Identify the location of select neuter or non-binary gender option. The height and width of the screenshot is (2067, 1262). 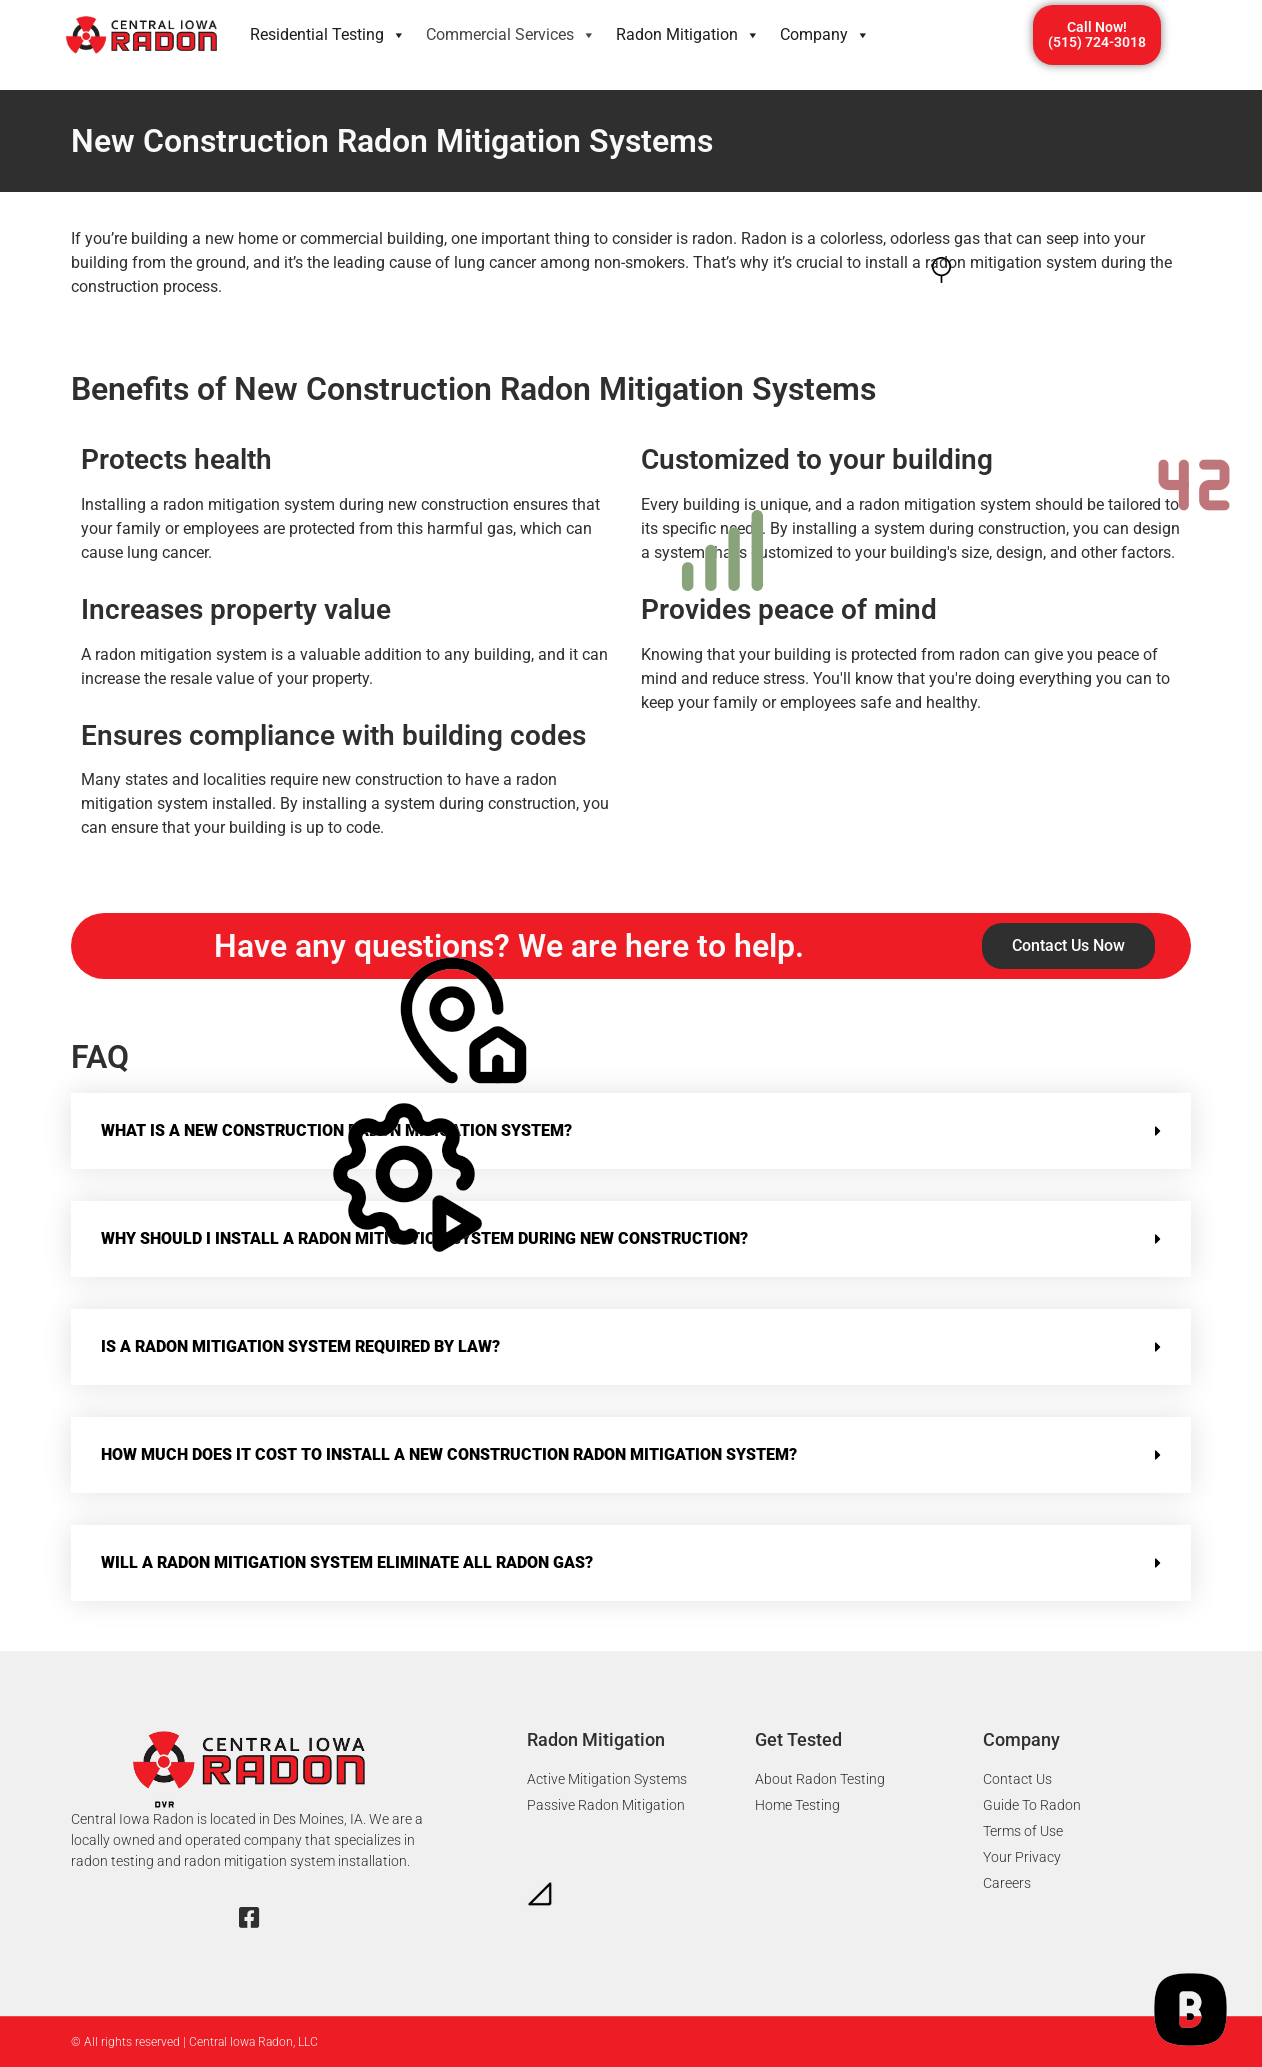
(941, 269).